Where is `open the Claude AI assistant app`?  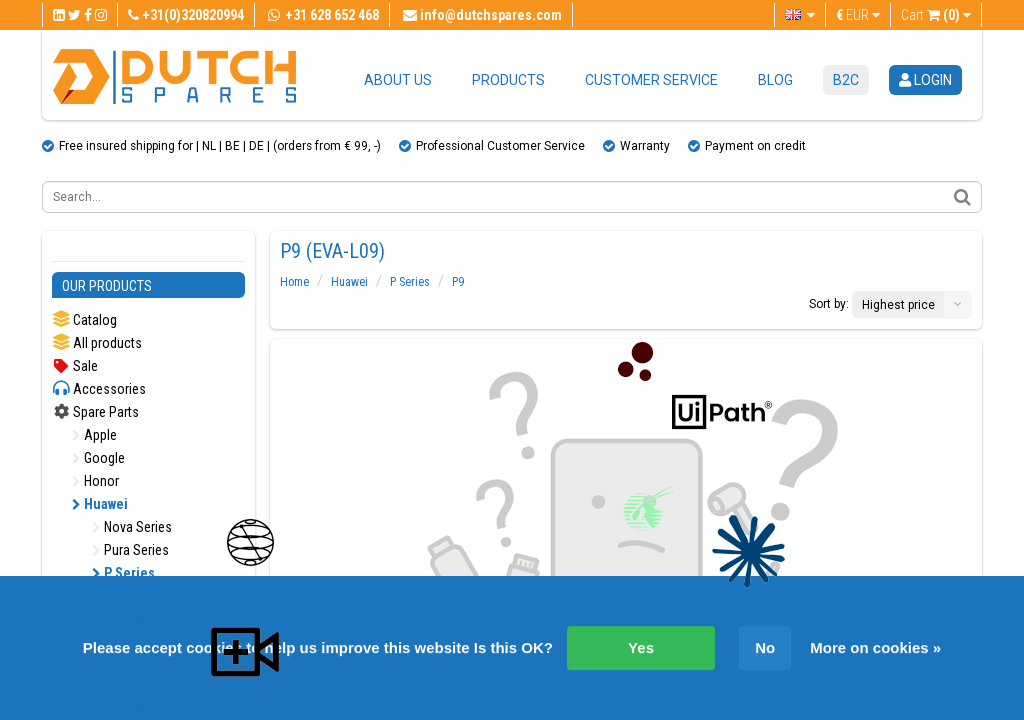 open the Claude AI assistant app is located at coordinates (748, 551).